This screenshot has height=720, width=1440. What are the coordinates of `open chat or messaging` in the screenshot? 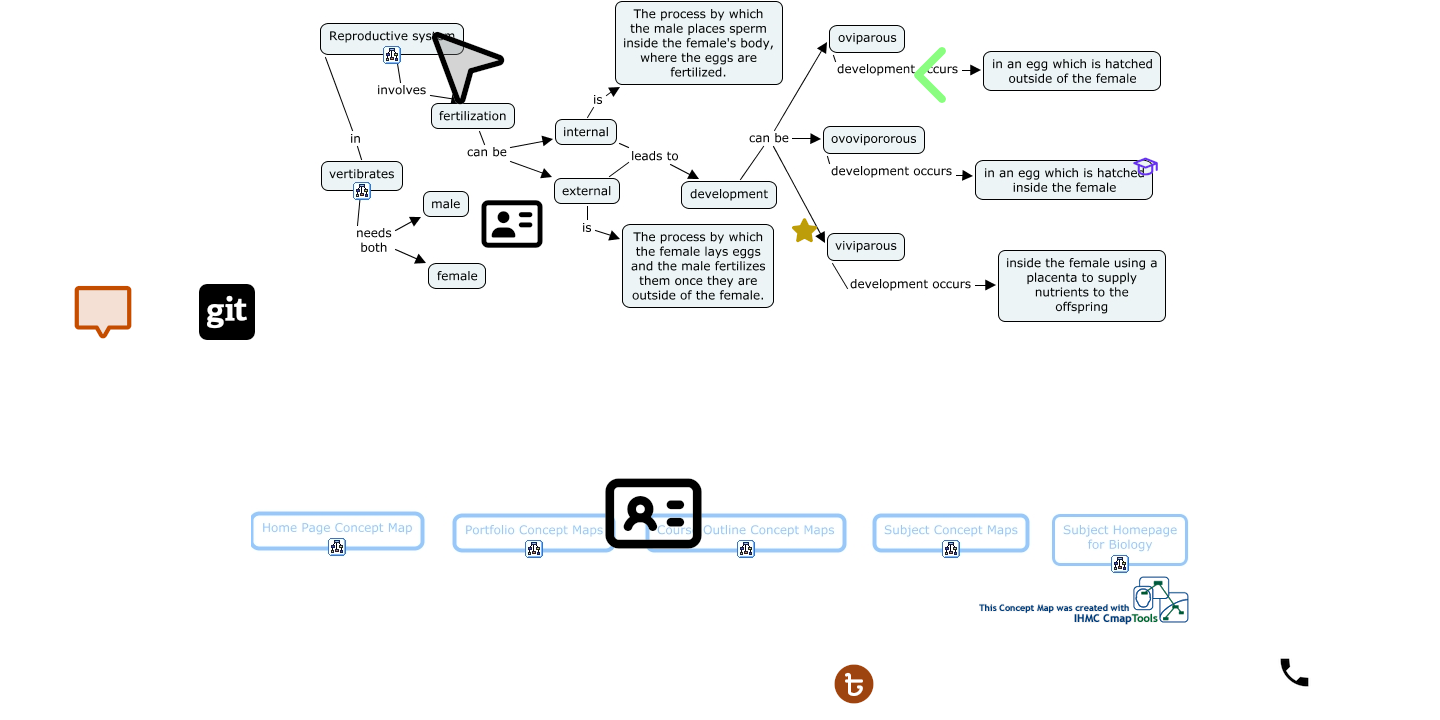 It's located at (103, 310).